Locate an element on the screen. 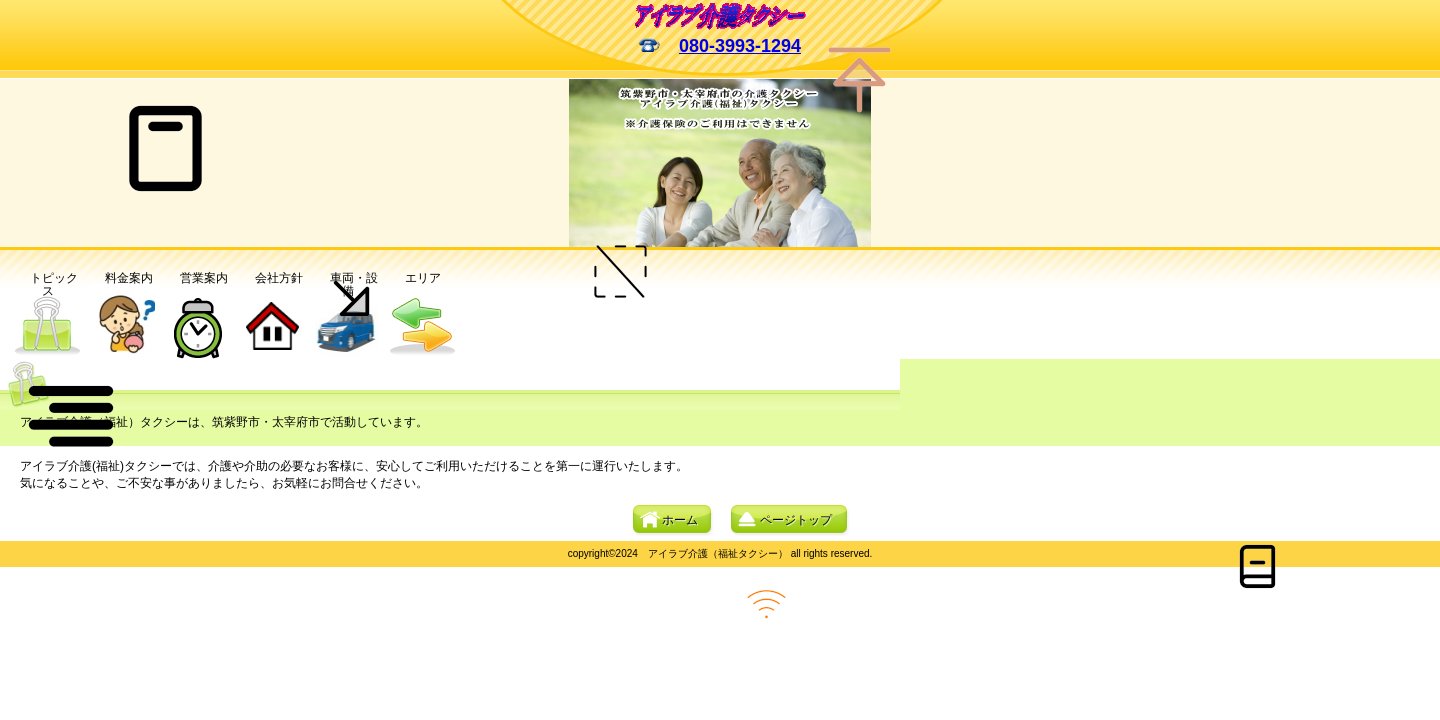  remove a book from your library is located at coordinates (1257, 566).